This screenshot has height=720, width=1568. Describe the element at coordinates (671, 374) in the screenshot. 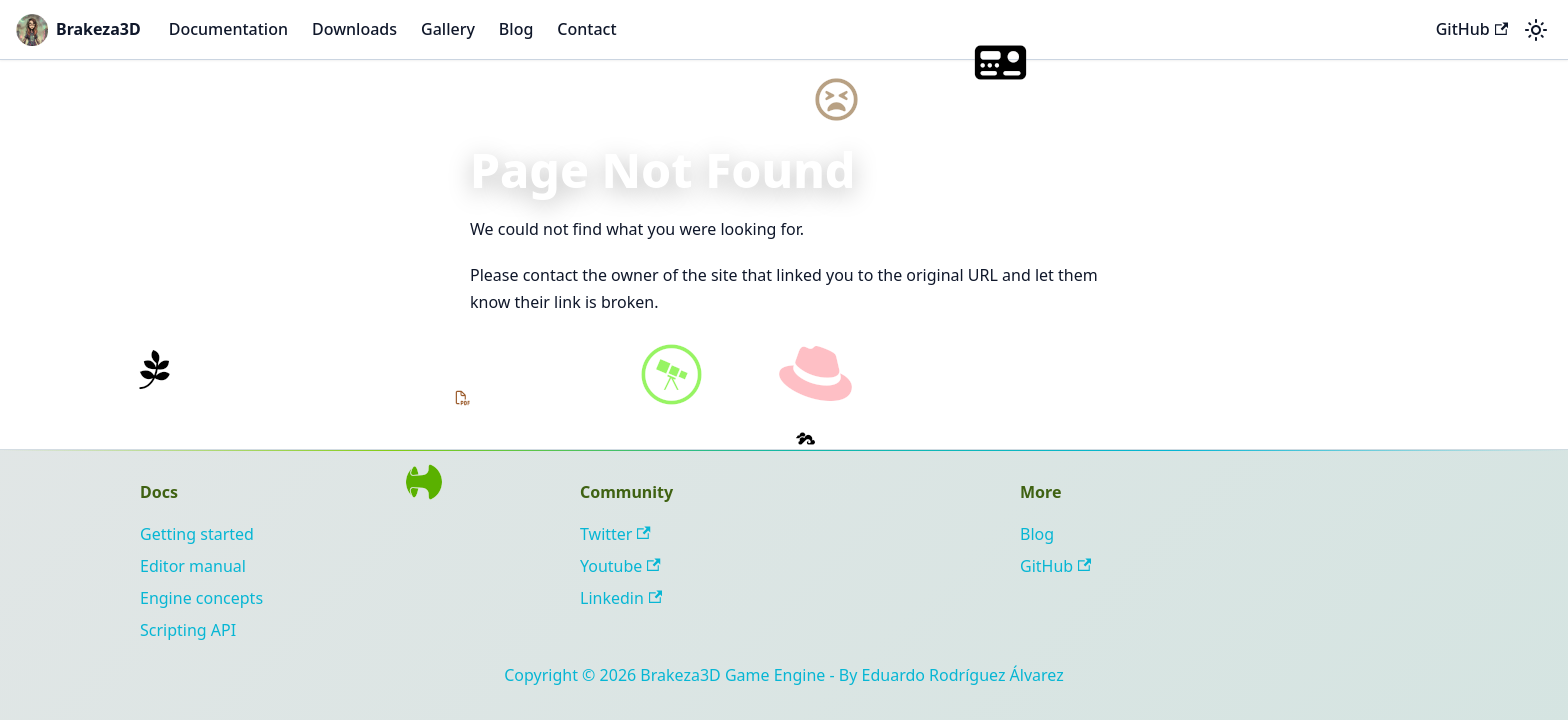

I see `WPExplorer WordPress themes and resources logo` at that location.